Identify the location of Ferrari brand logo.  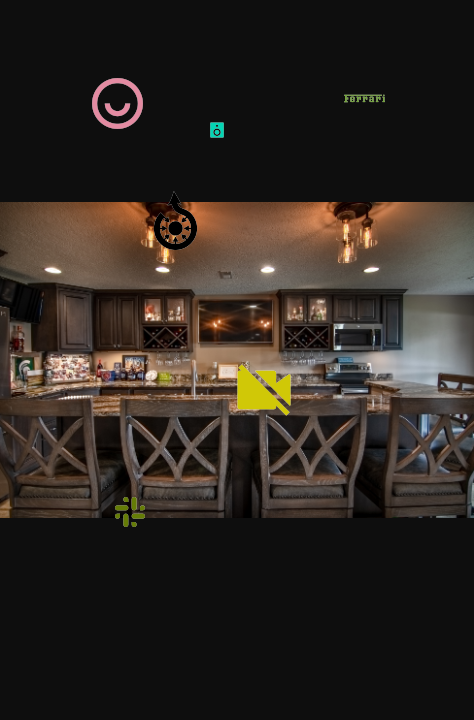
(364, 98).